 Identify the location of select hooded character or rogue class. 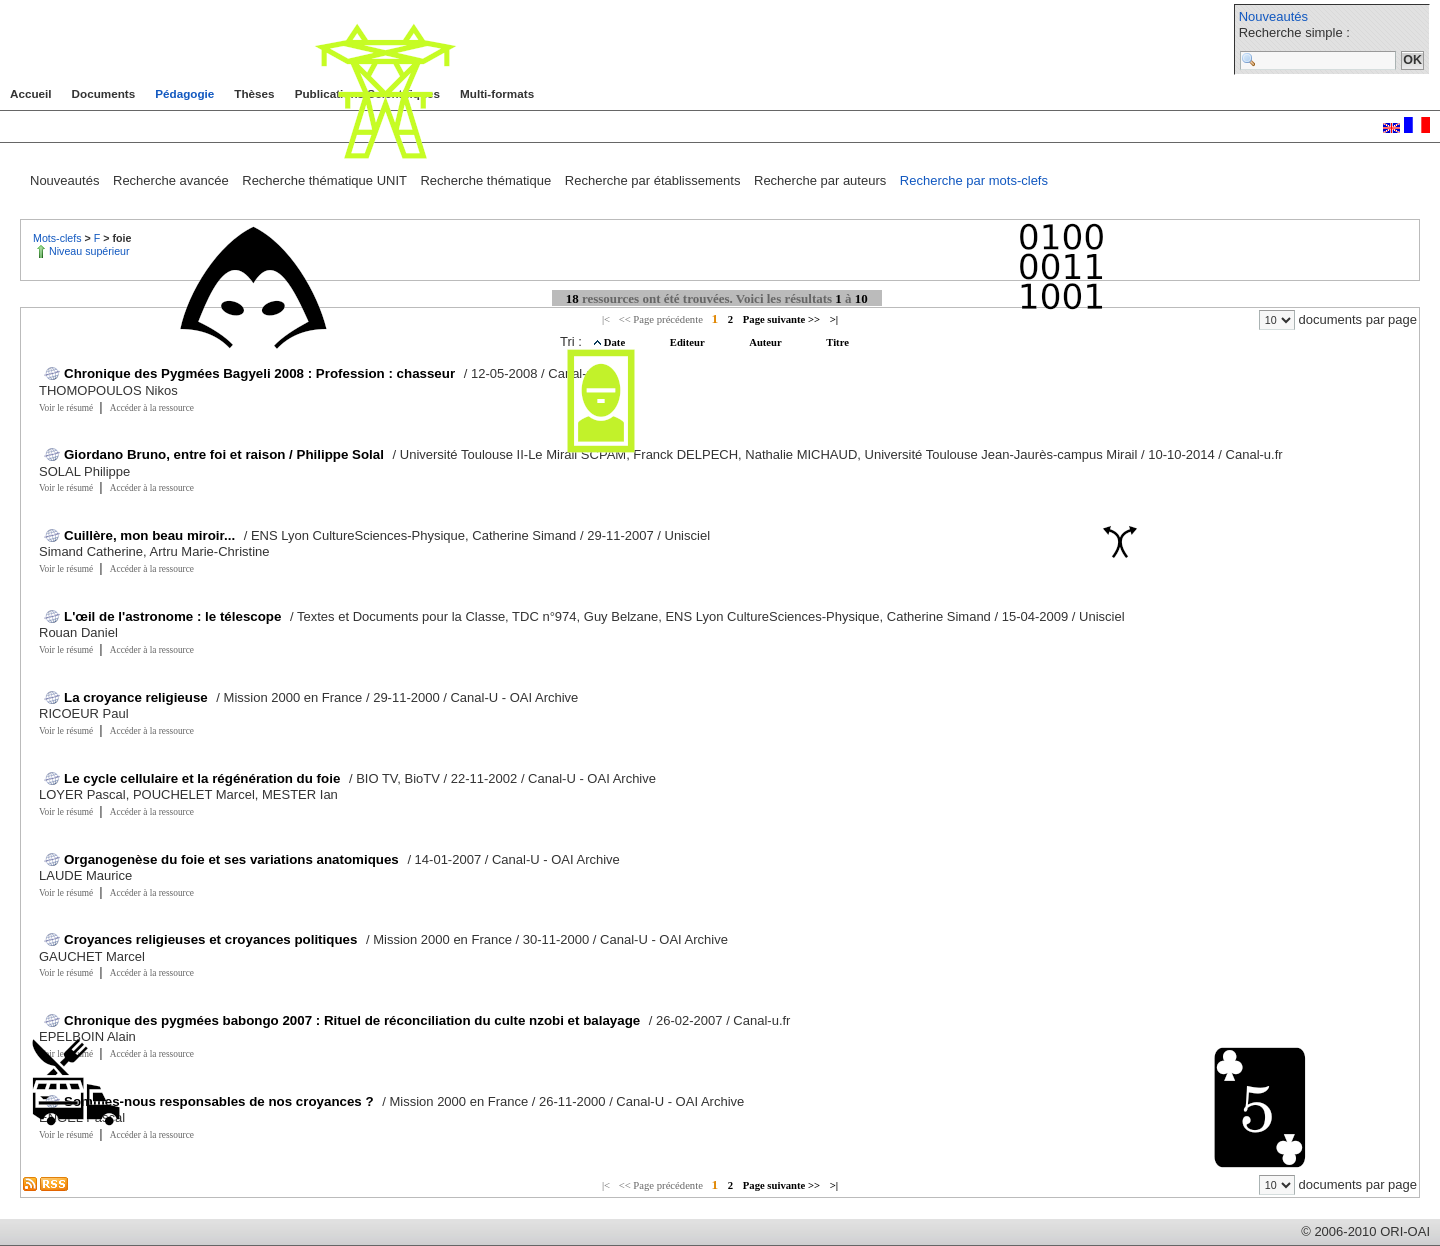
(253, 295).